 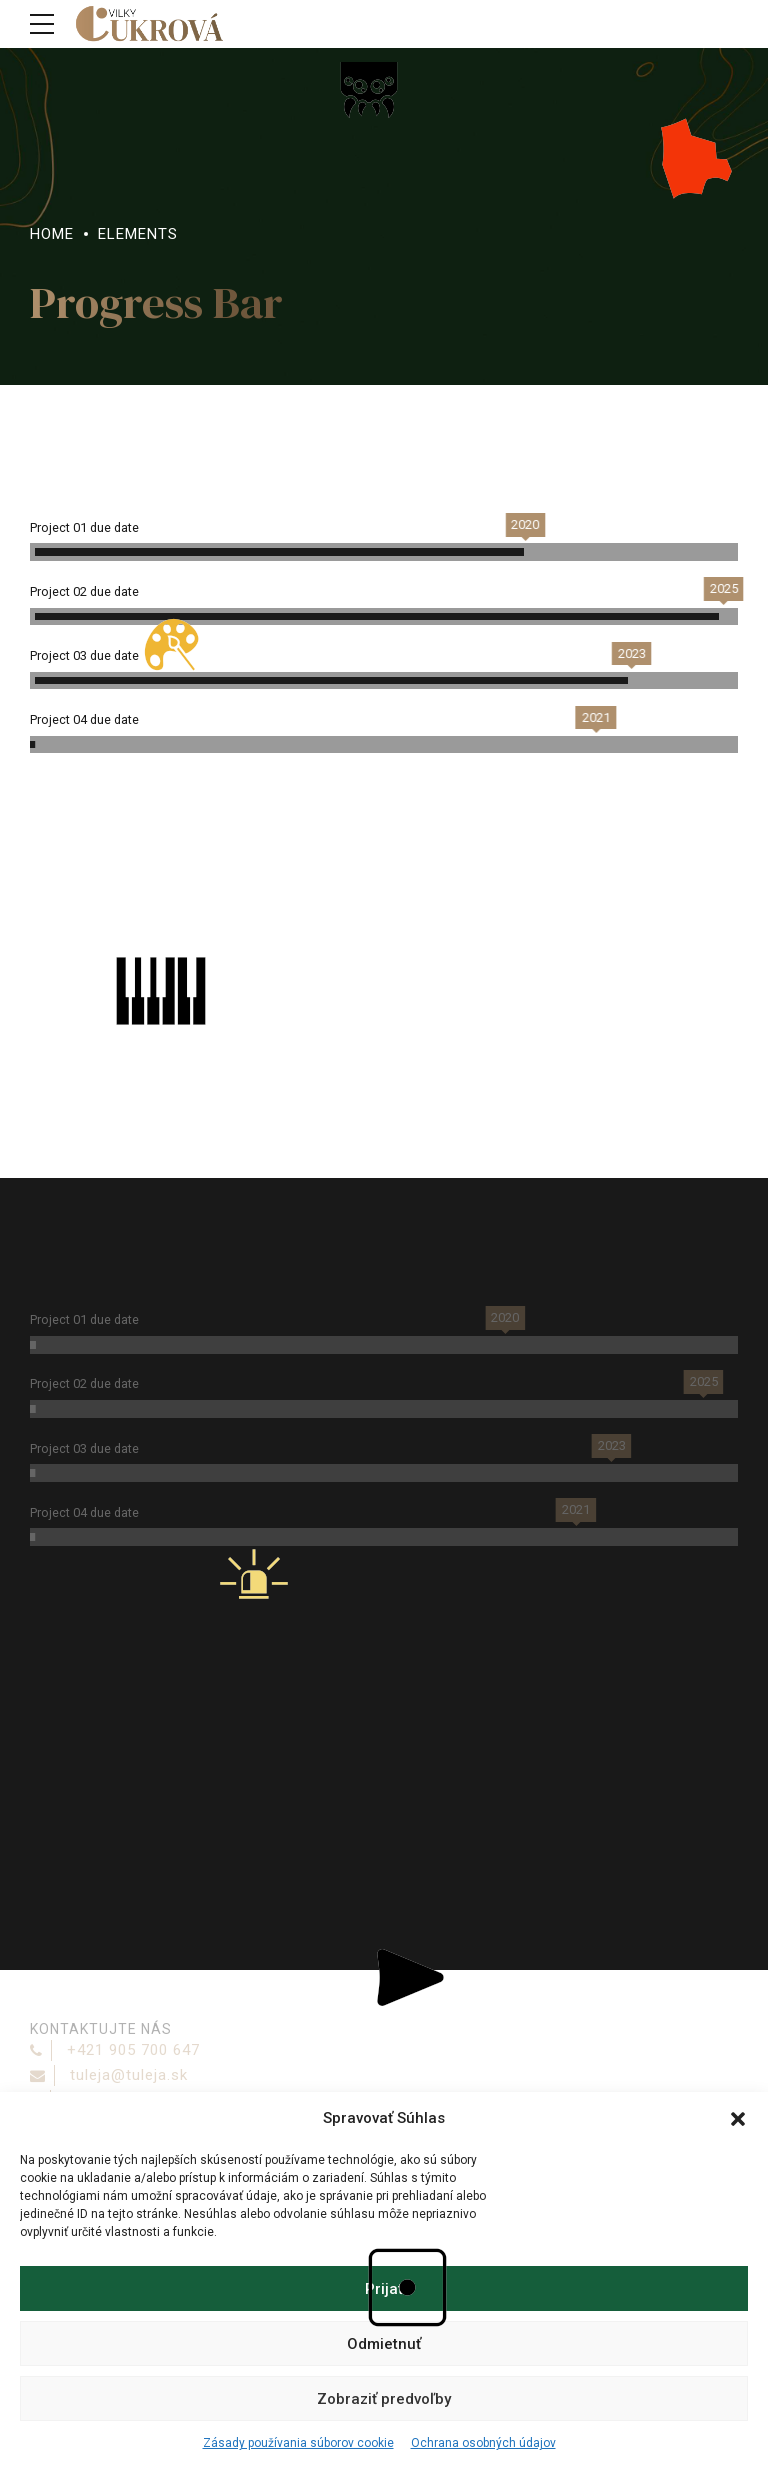 What do you see at coordinates (696, 158) in the screenshot?
I see `select Bolivia as your country or region` at bounding box center [696, 158].